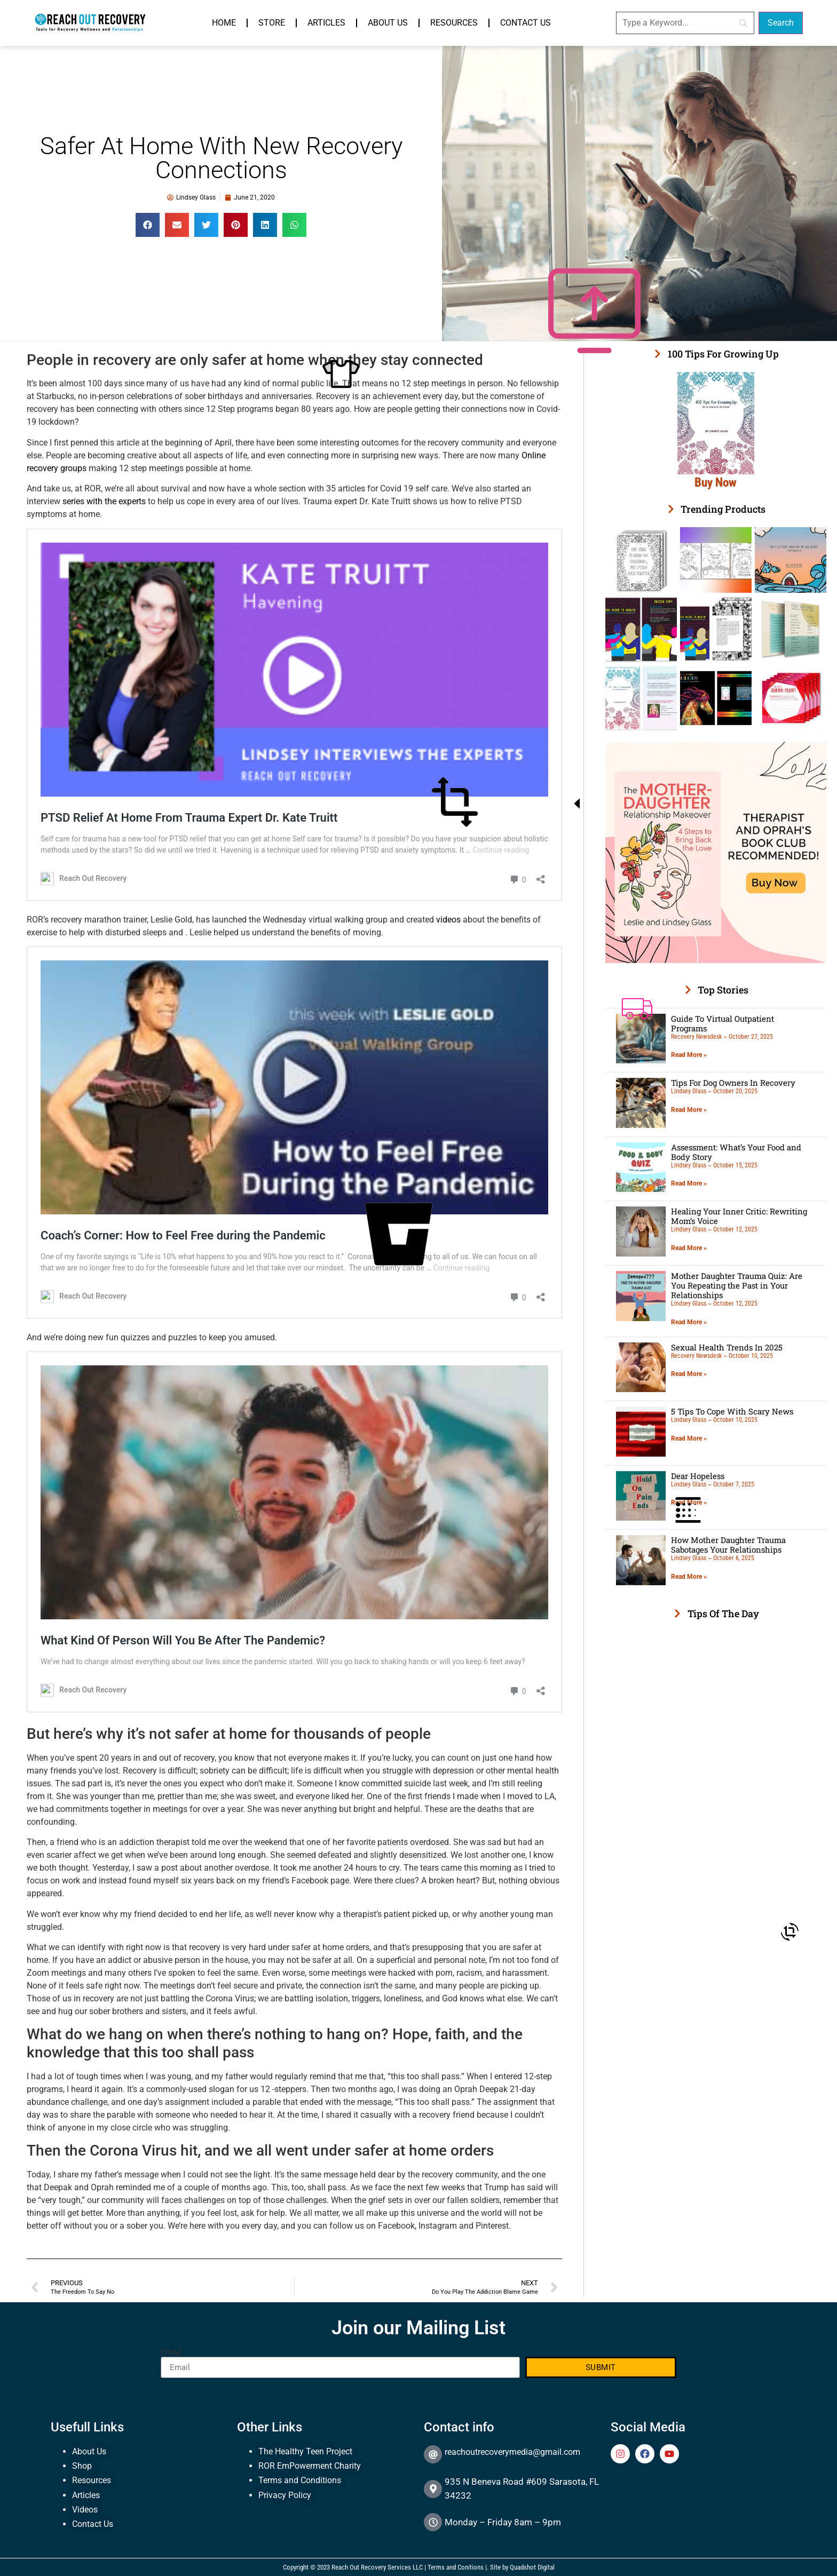 The image size is (837, 2576). What do you see at coordinates (578, 804) in the screenshot?
I see `navigate to the previous item or screen` at bounding box center [578, 804].